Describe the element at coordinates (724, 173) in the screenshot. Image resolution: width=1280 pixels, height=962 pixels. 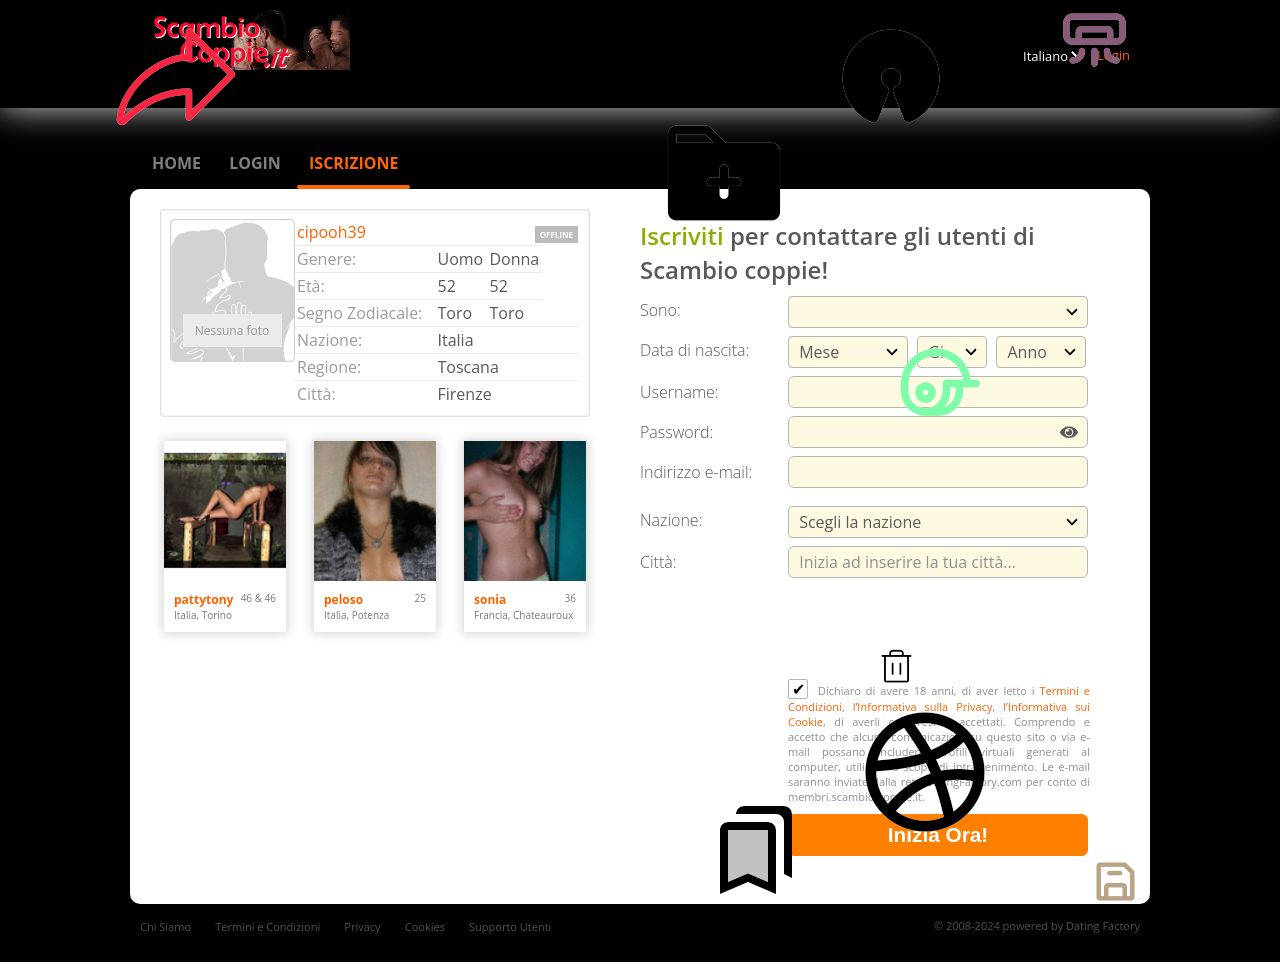
I see `create a new folder` at that location.